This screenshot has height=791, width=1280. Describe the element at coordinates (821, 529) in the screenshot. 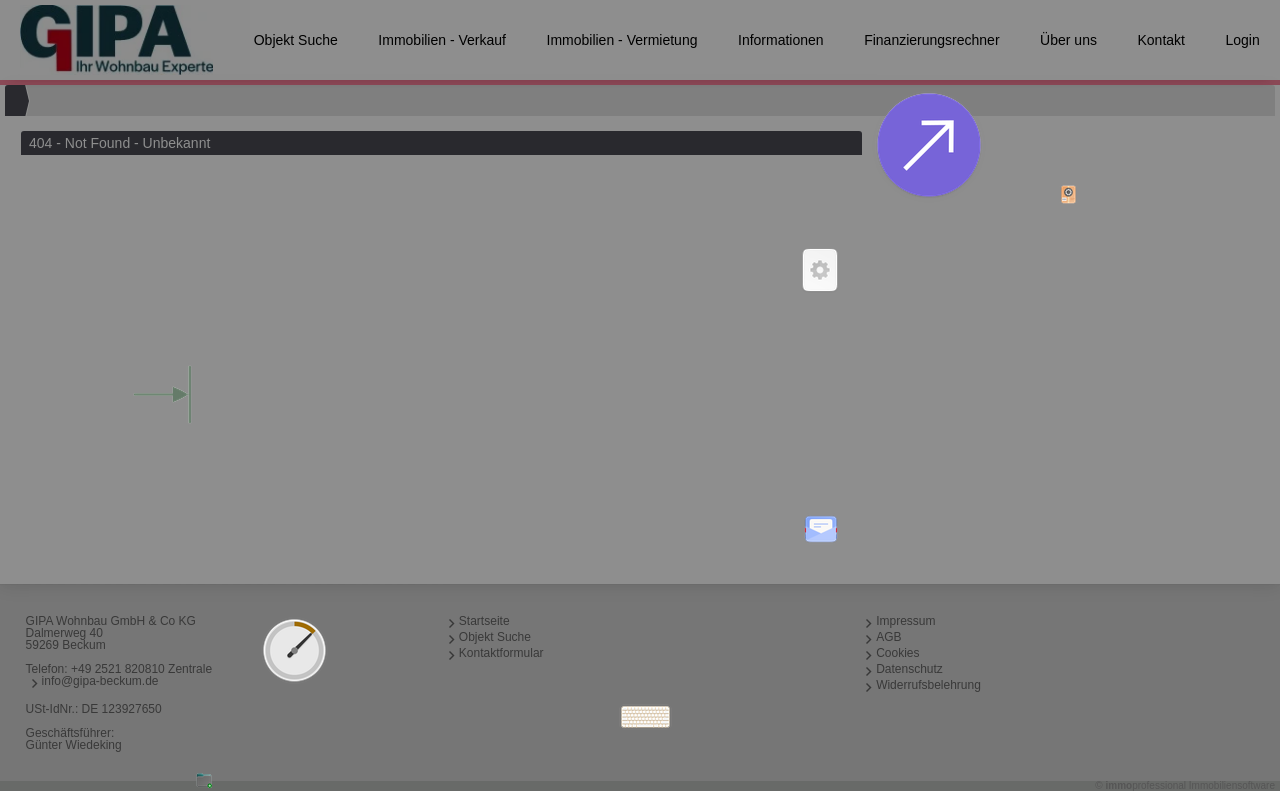

I see `open email application` at that location.